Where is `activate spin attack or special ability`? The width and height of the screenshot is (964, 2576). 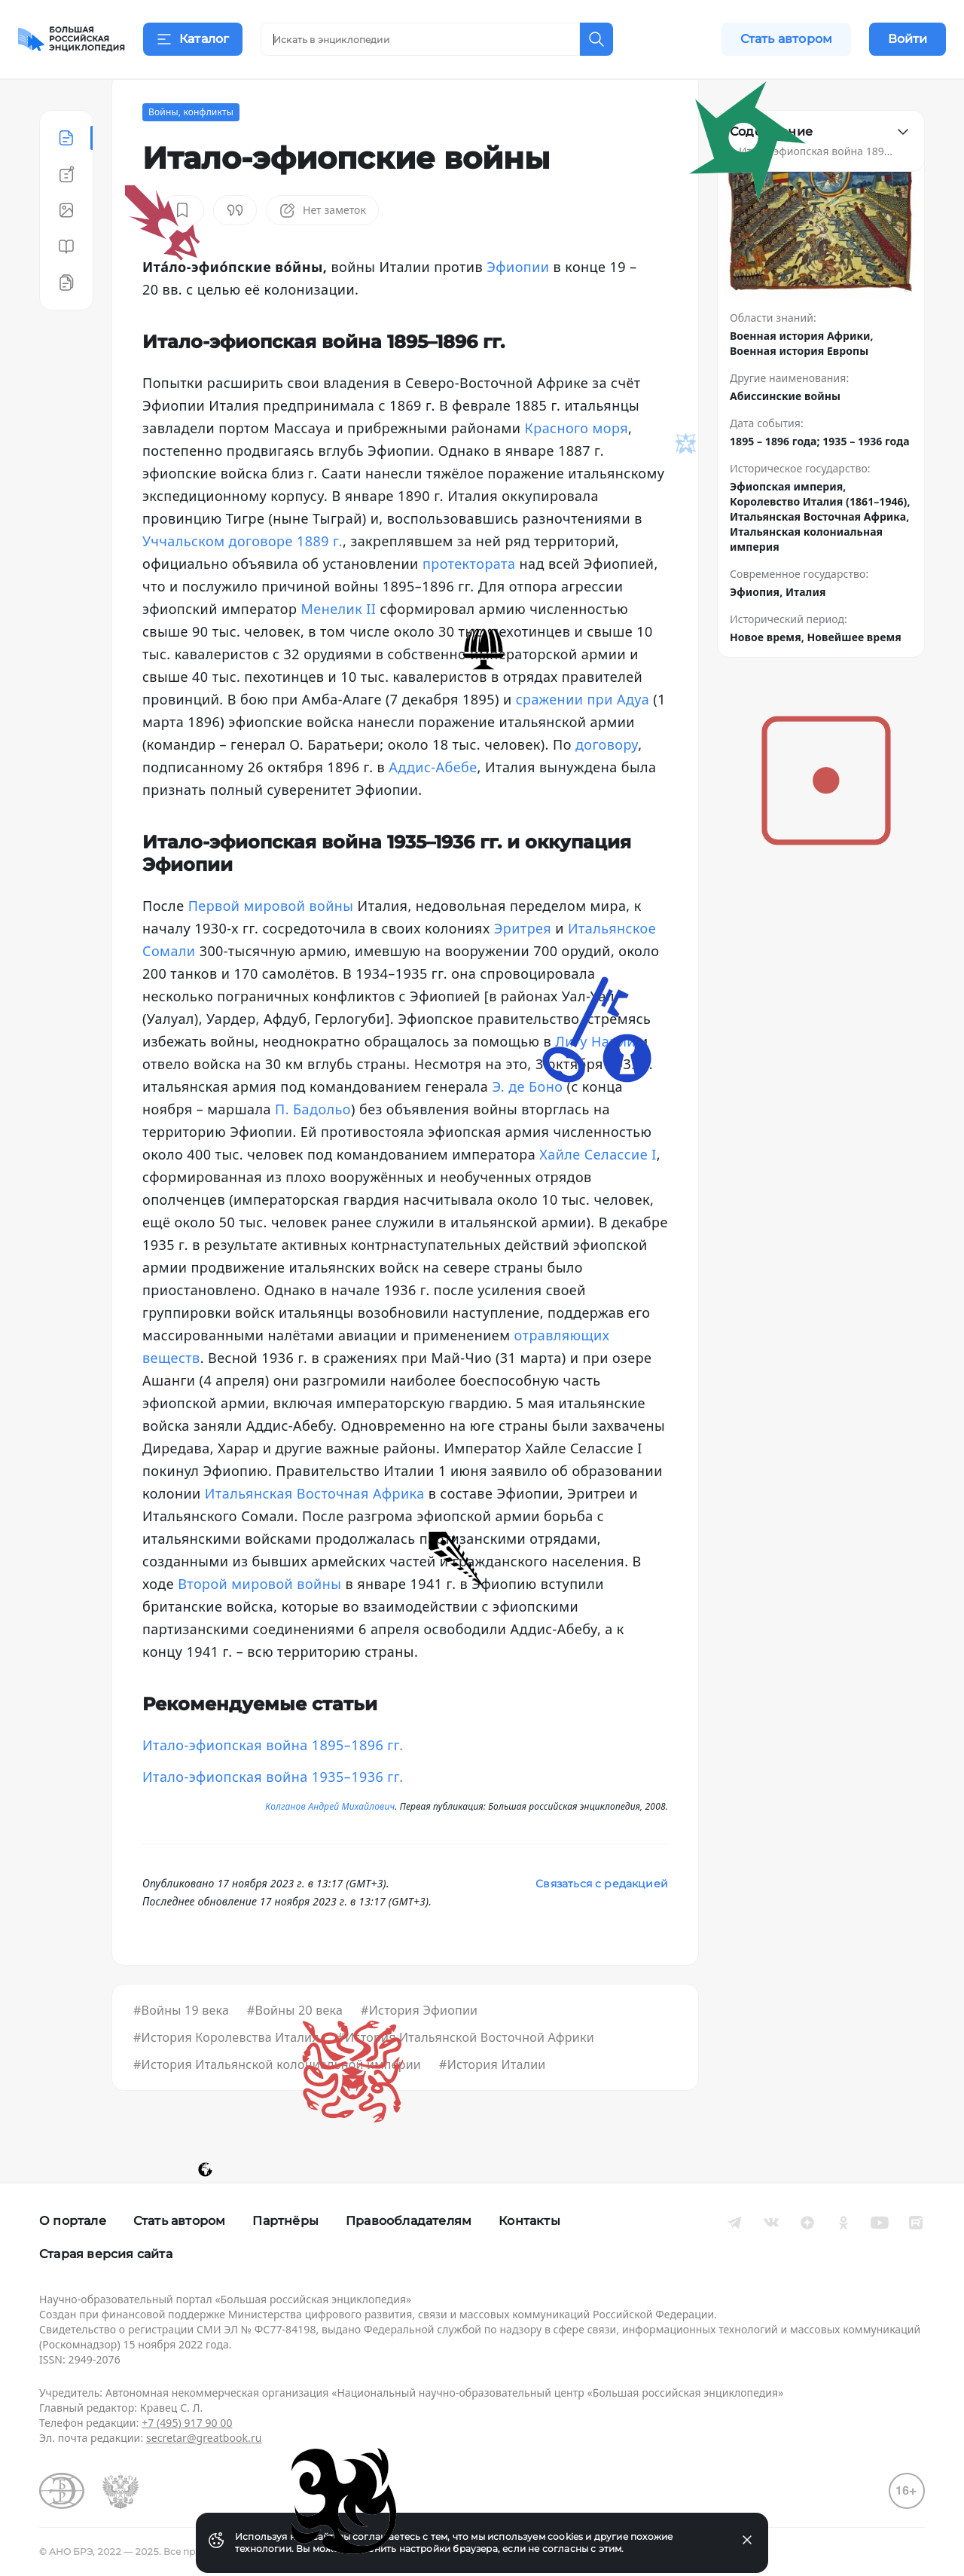 activate spin attack or special ability is located at coordinates (747, 141).